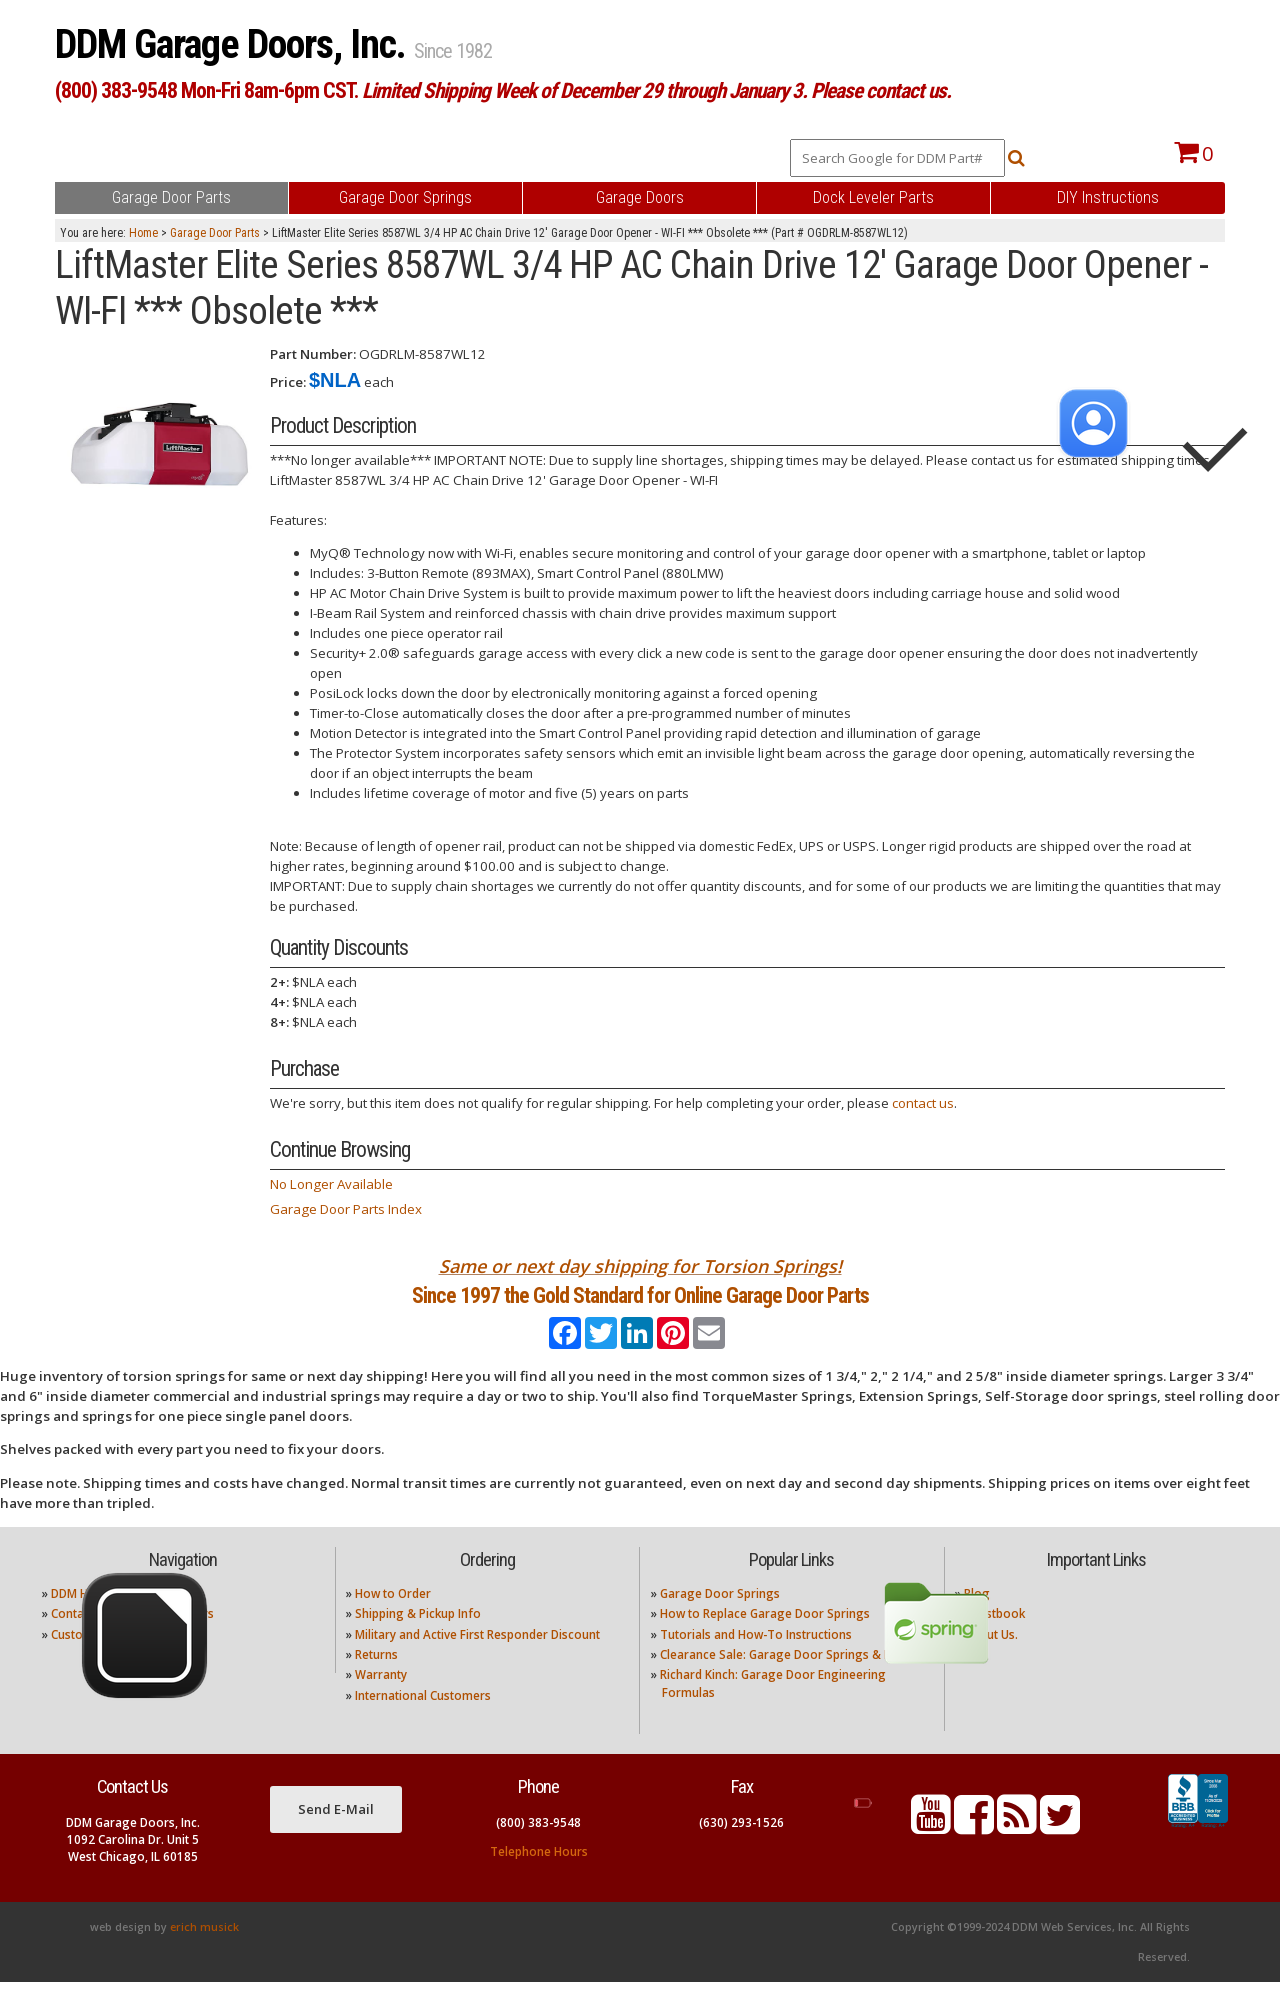 The image size is (1280, 2009). Describe the element at coordinates (1093, 424) in the screenshot. I see `manage contact list settings` at that location.